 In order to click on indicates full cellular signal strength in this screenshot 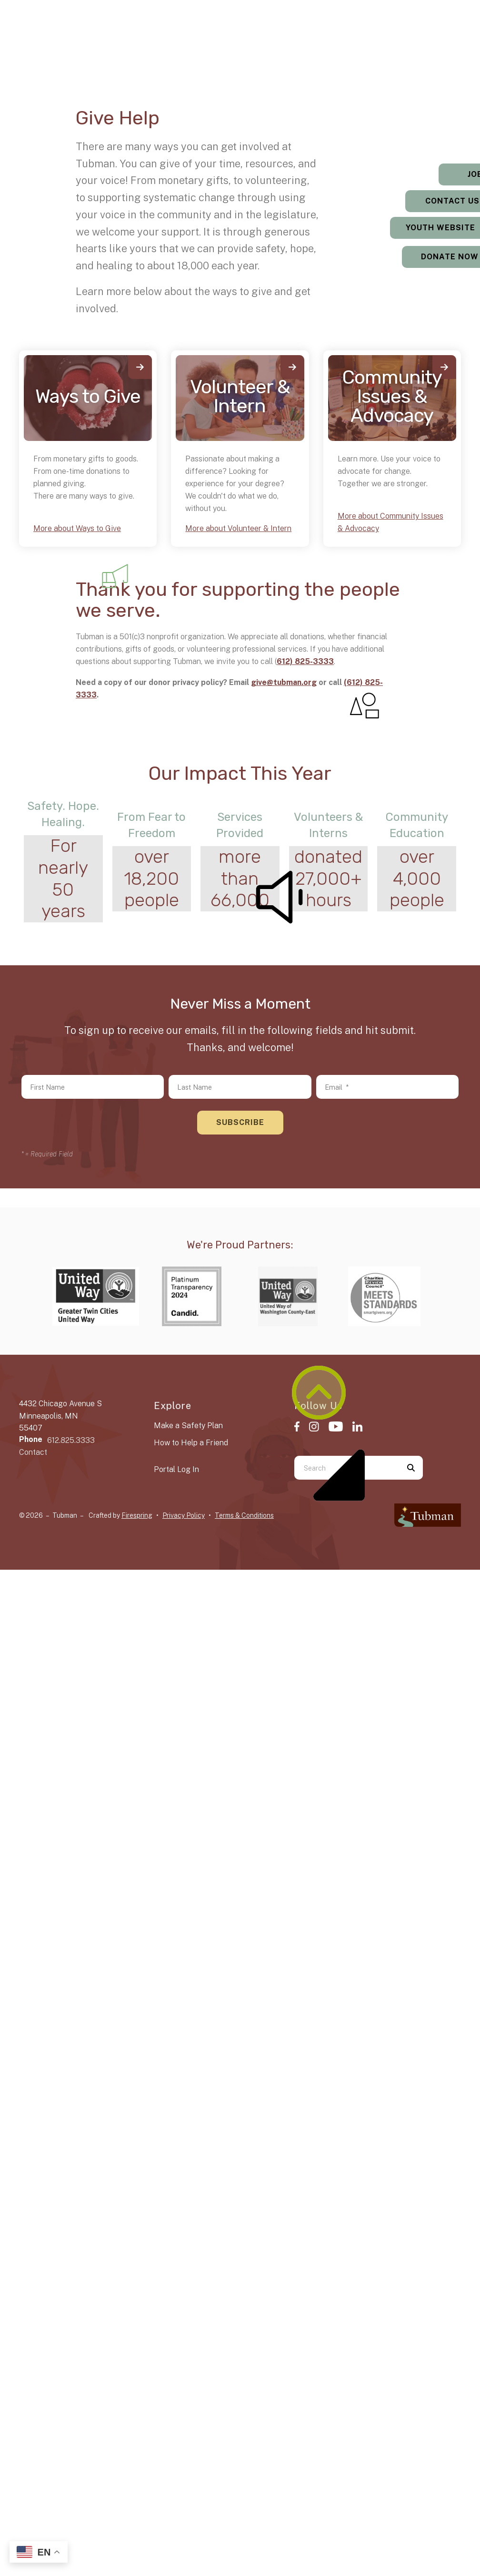, I will do `click(343, 1477)`.